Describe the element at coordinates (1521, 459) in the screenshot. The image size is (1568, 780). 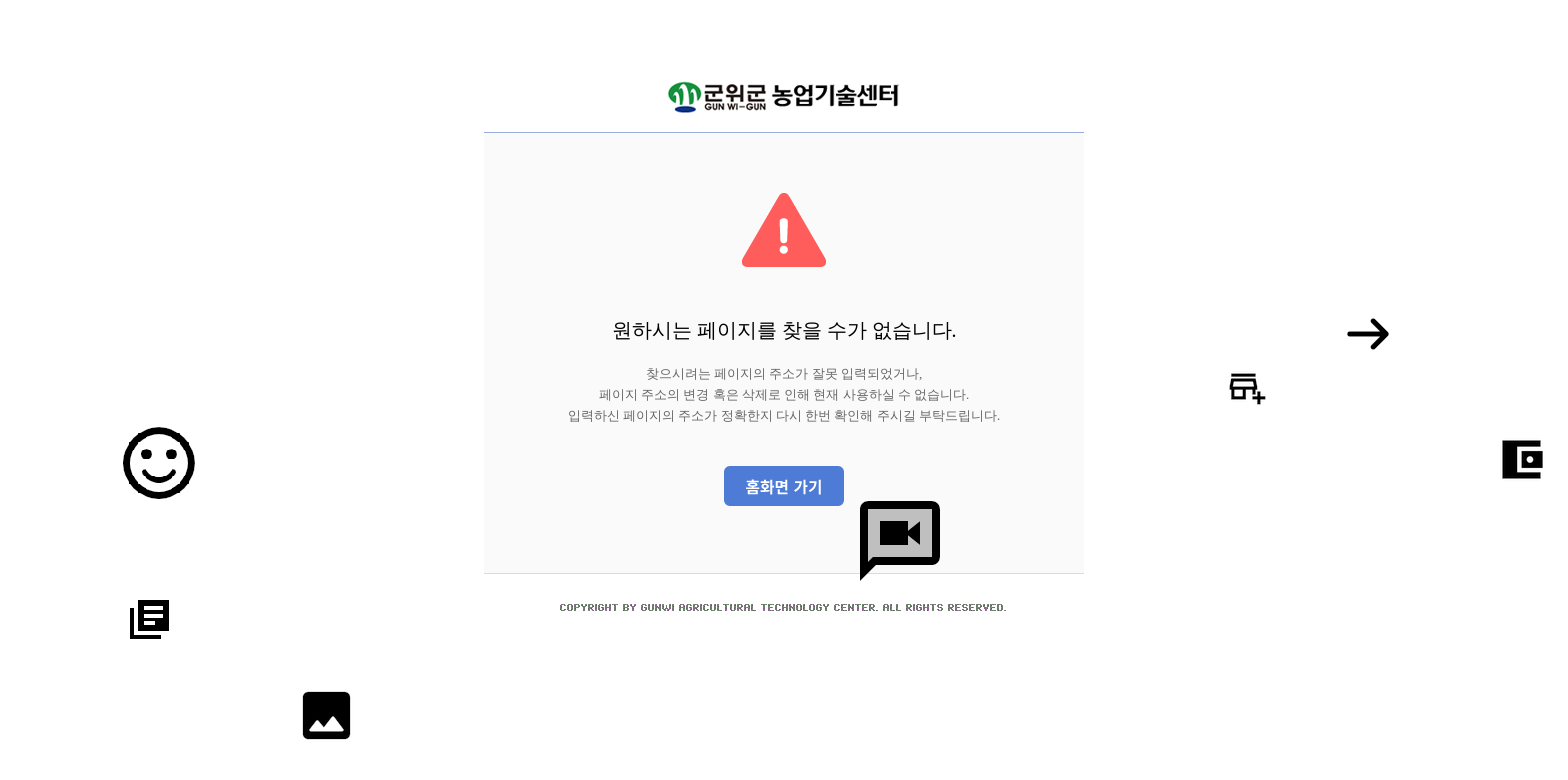
I see `access your digital wallet` at that location.